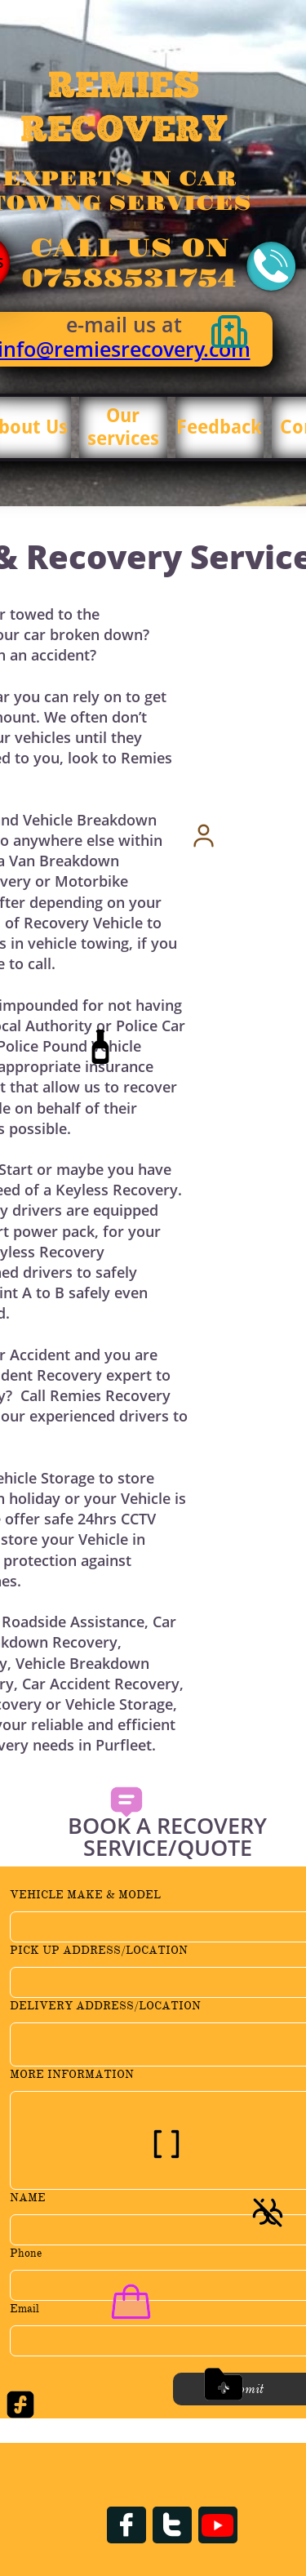 The height and width of the screenshot is (2576, 306). Describe the element at coordinates (126, 1801) in the screenshot. I see `open messaging or chat` at that location.